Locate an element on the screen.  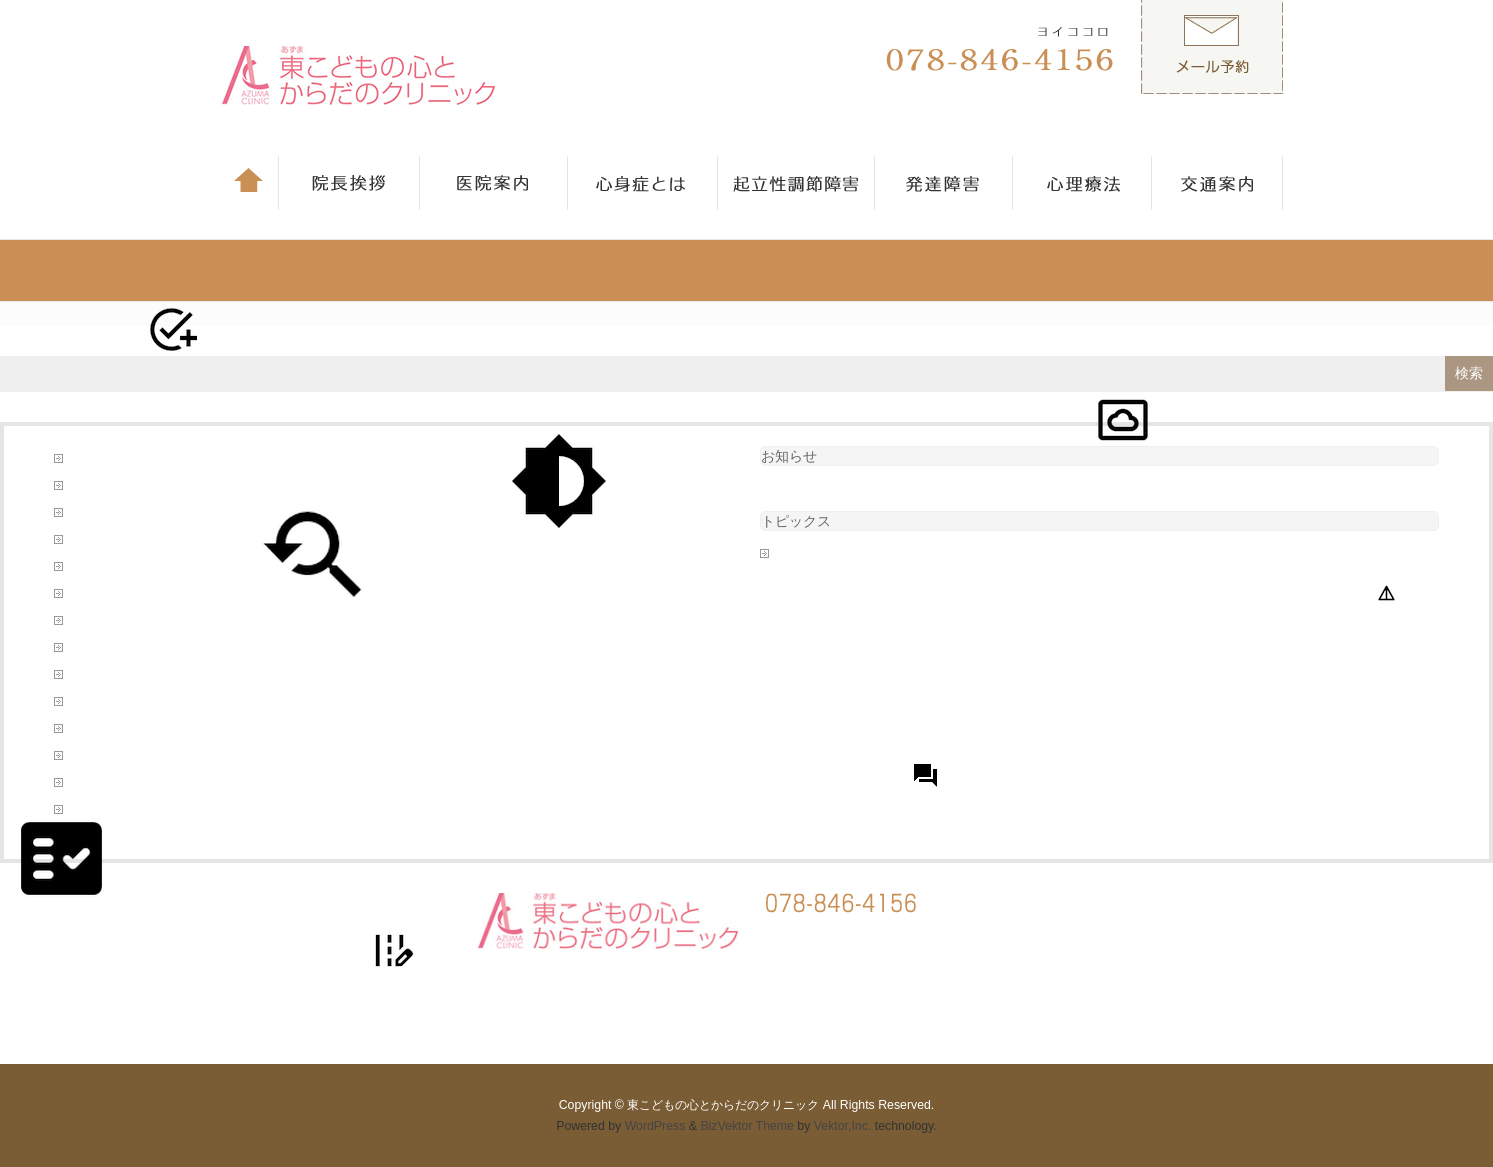
add a new task to your list is located at coordinates (171, 329).